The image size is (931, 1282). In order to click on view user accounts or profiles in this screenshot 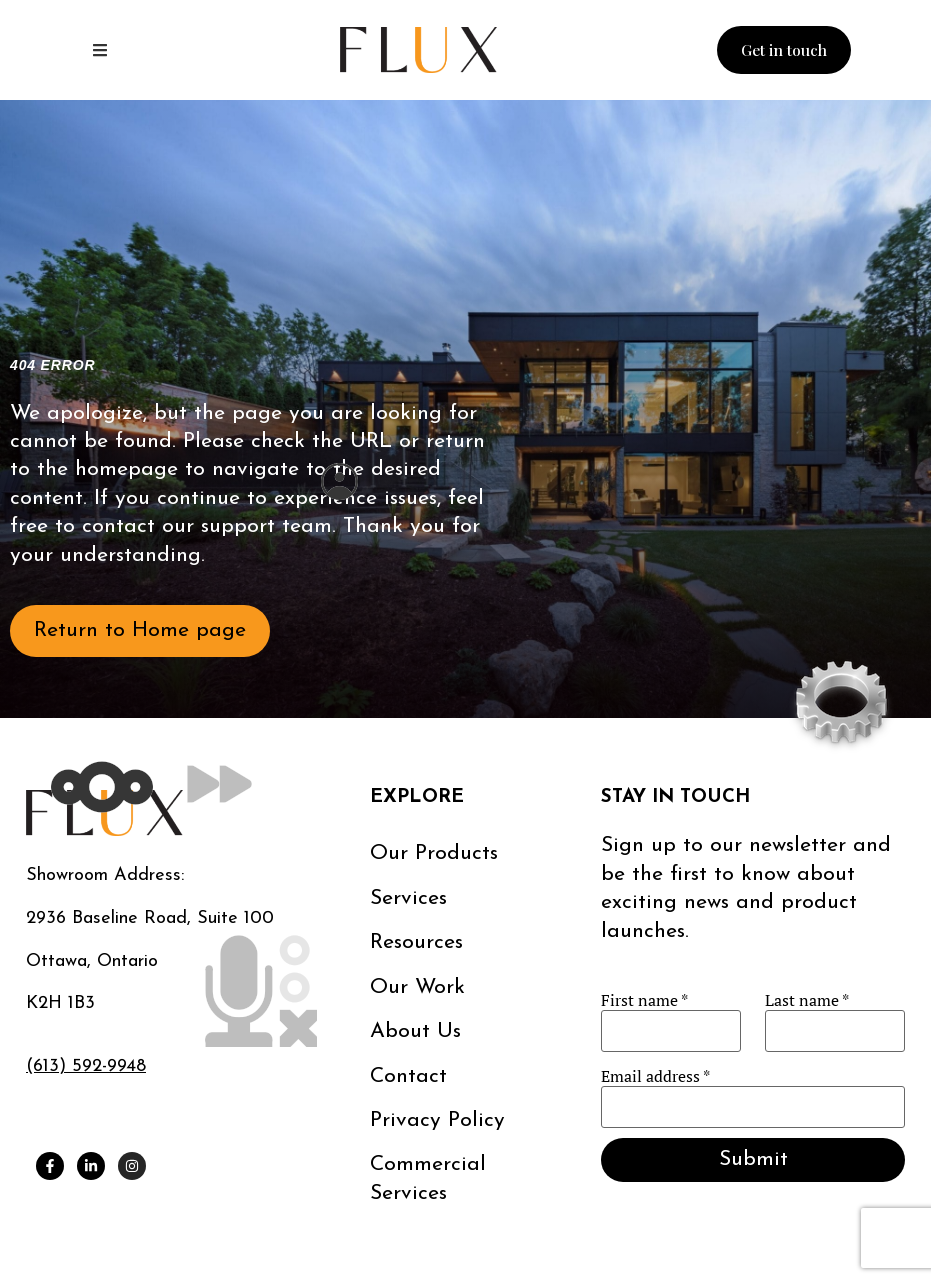, I will do `click(339, 481)`.